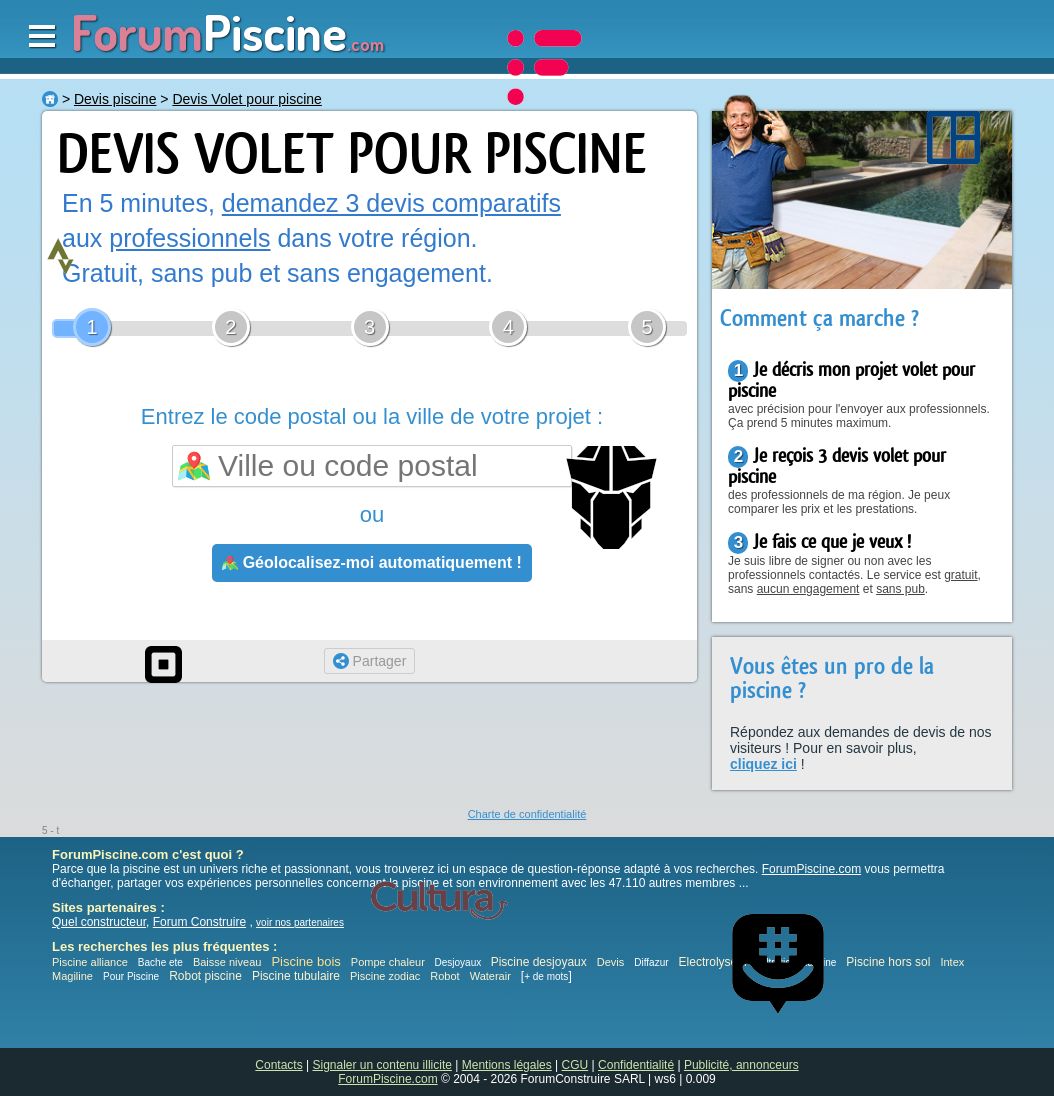 Image resolution: width=1054 pixels, height=1096 pixels. Describe the element at coordinates (163, 664) in the screenshot. I see `open the Square payment app` at that location.